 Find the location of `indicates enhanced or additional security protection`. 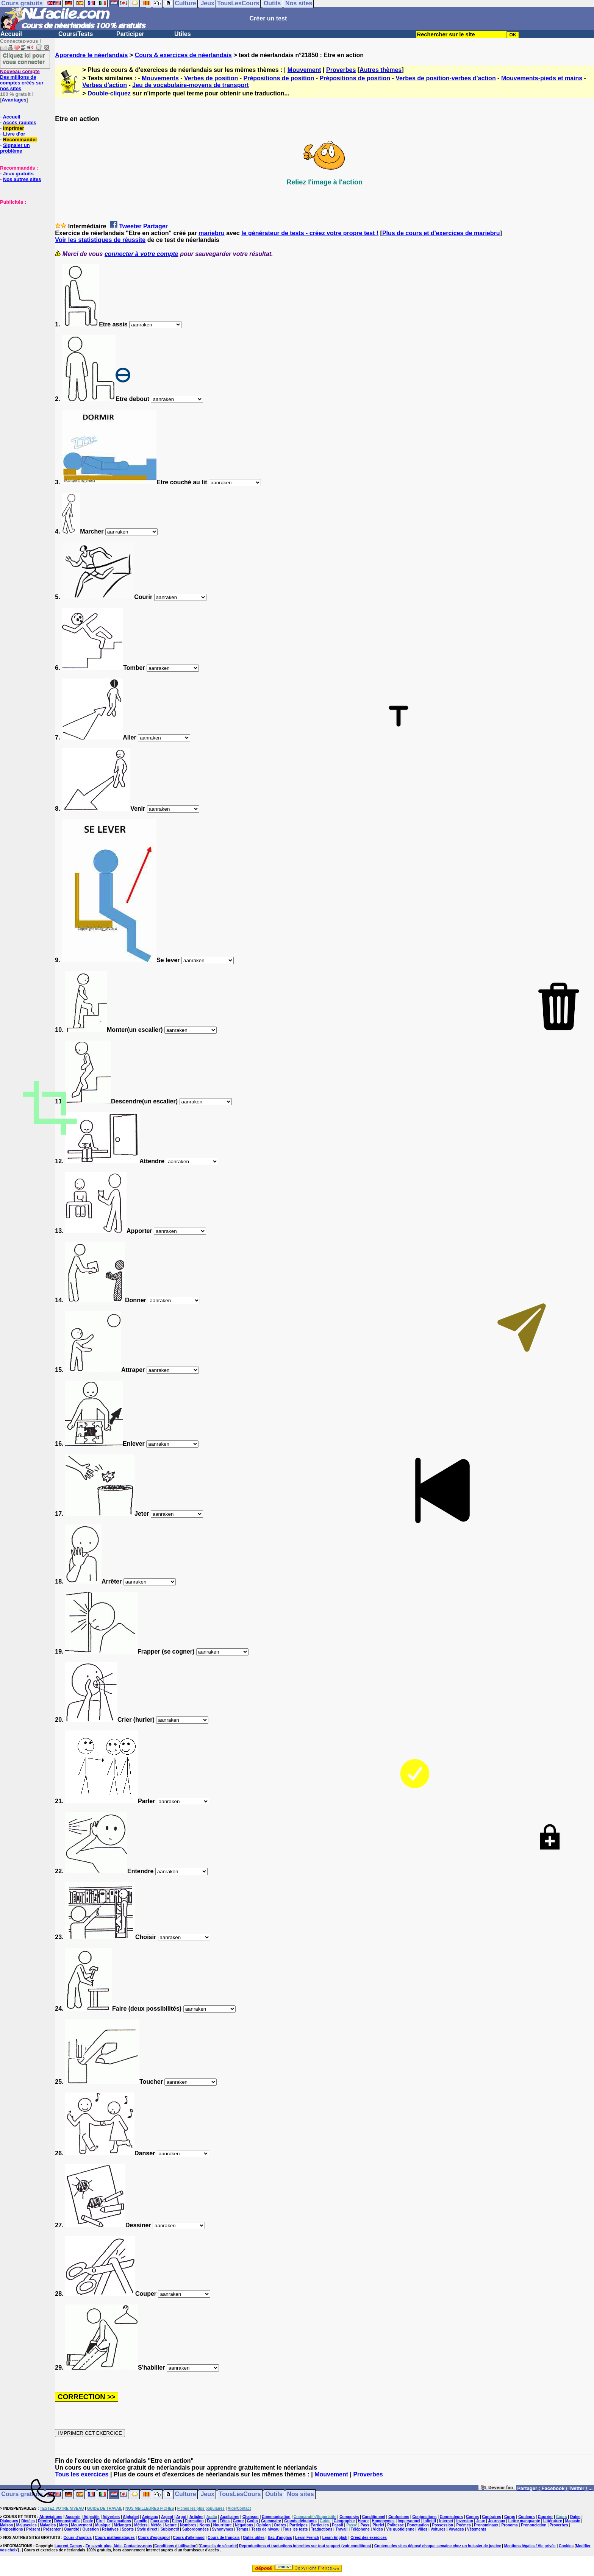

indicates enhanced or additional security protection is located at coordinates (550, 1837).